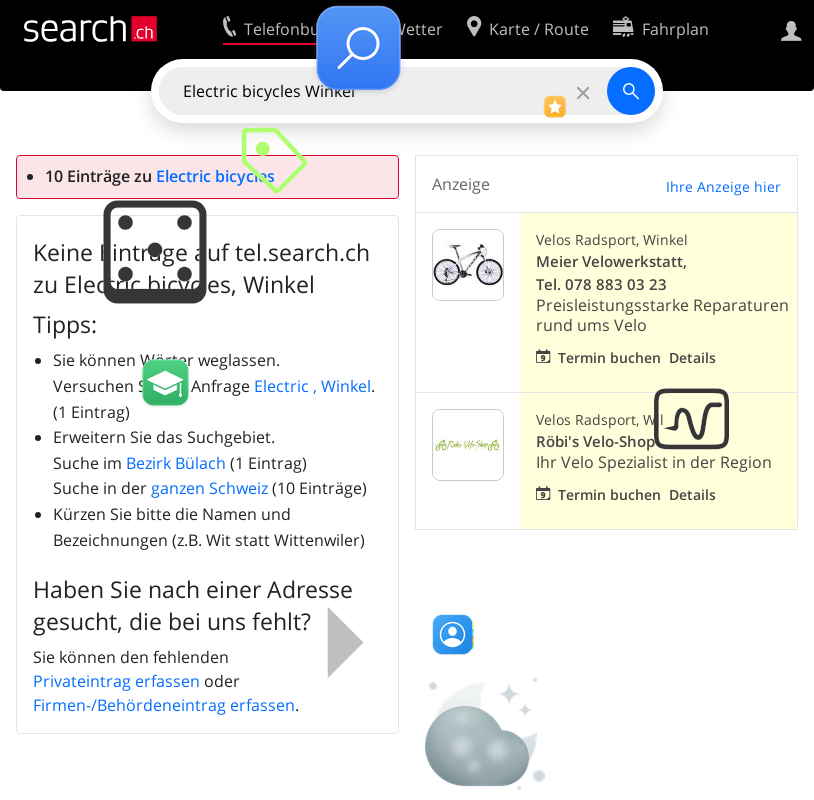 The height and width of the screenshot is (800, 814). What do you see at coordinates (452, 634) in the screenshot?
I see `open the communicator app` at bounding box center [452, 634].